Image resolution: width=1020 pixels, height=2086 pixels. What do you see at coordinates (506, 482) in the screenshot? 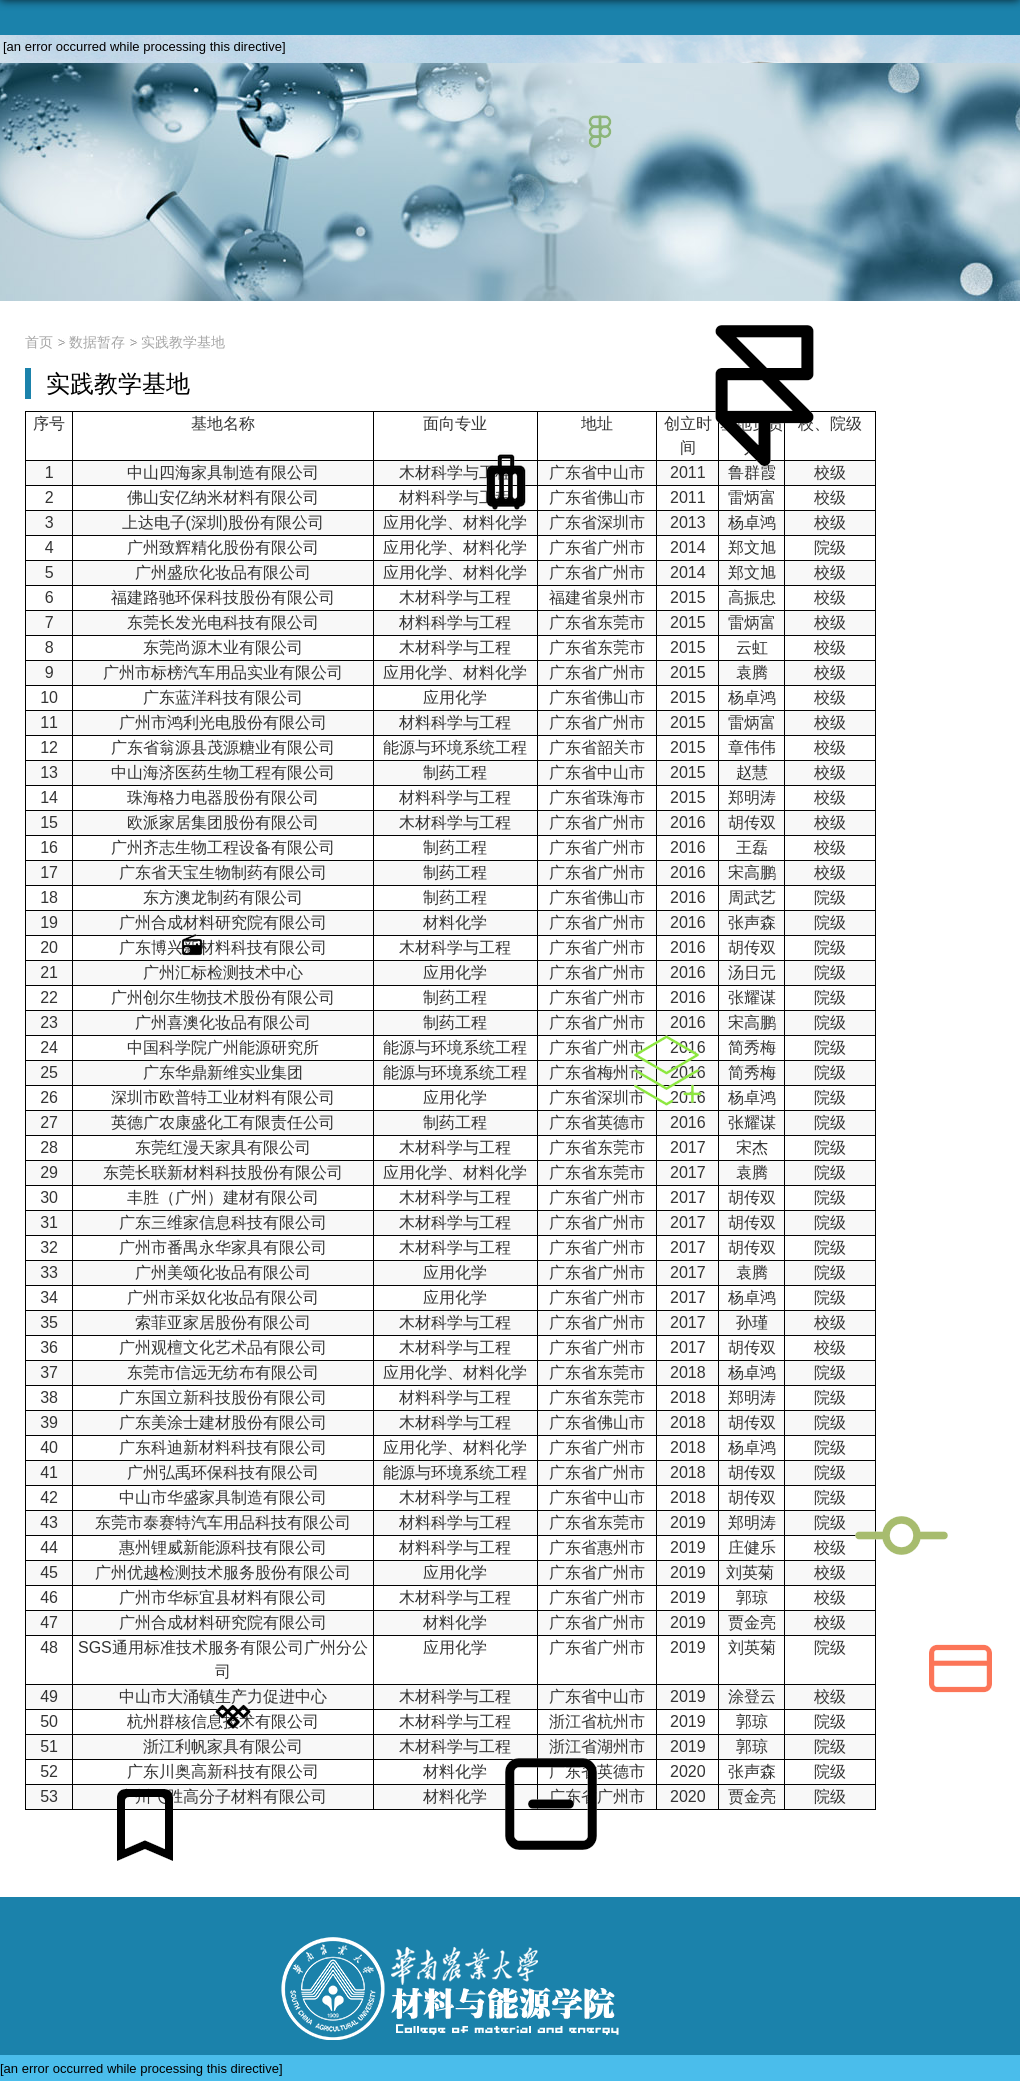
I see `access travel or trip information` at bounding box center [506, 482].